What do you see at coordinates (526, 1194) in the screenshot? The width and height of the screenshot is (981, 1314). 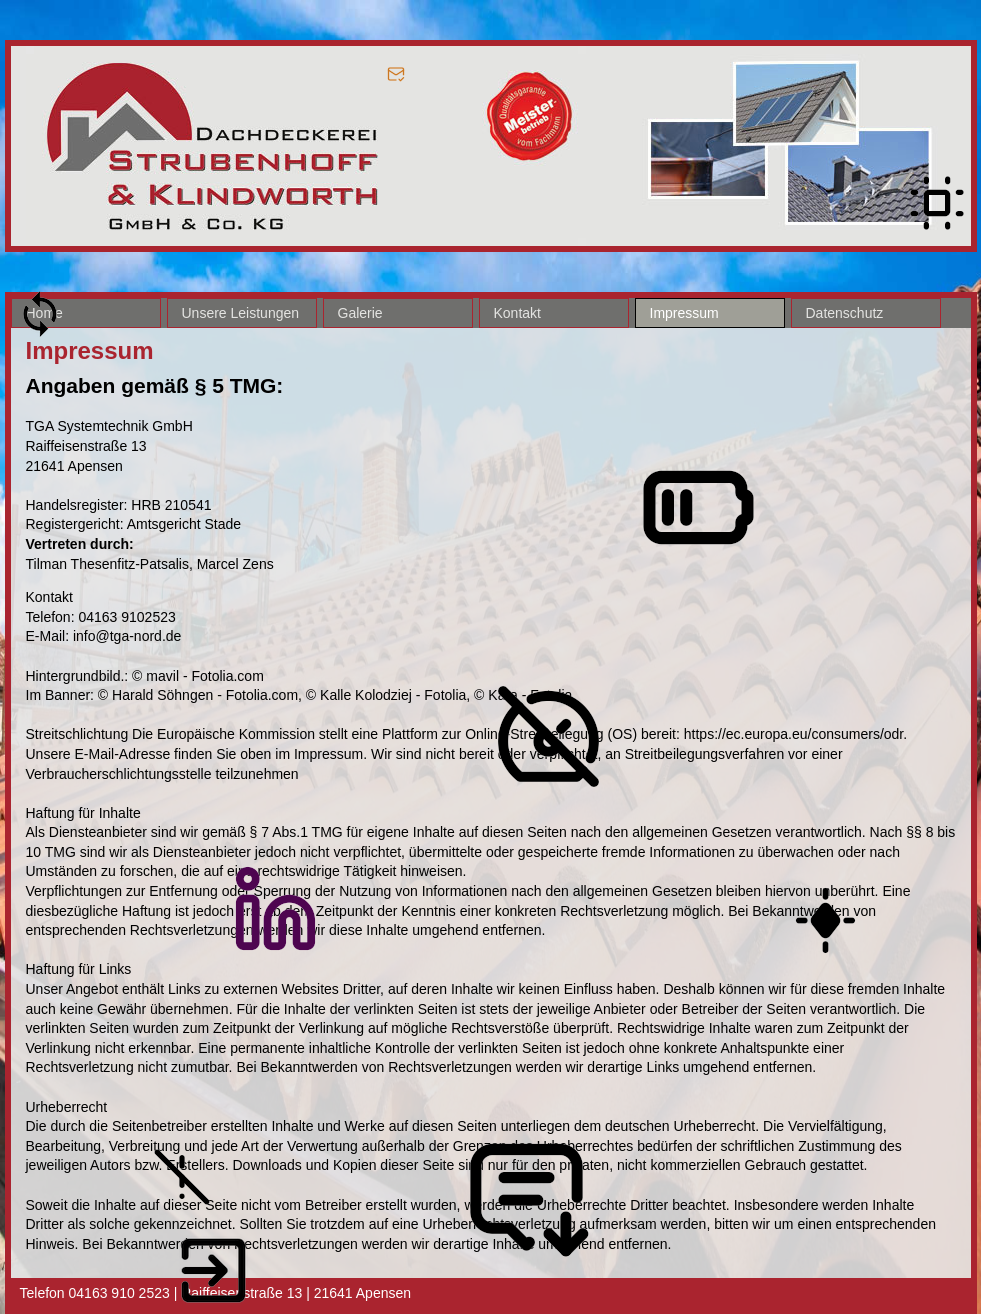 I see `download message or conversation` at bounding box center [526, 1194].